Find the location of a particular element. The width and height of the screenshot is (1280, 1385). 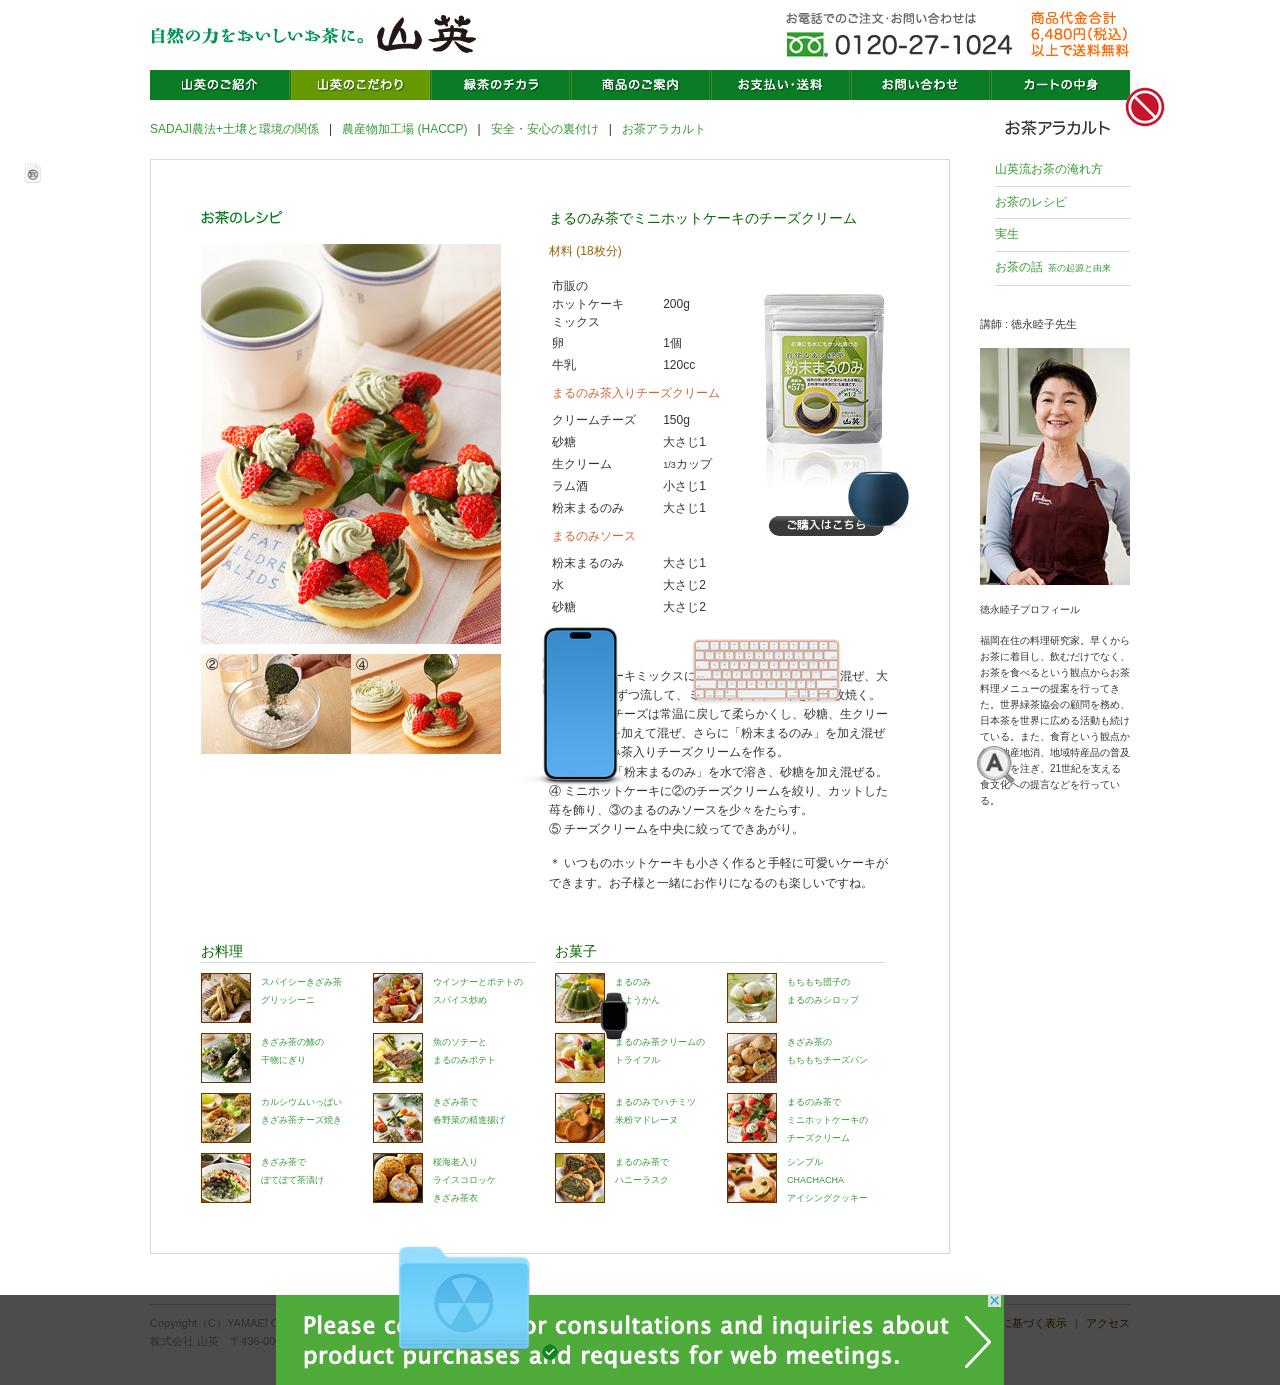

folder for files ready to burn to disc is located at coordinates (464, 1298).